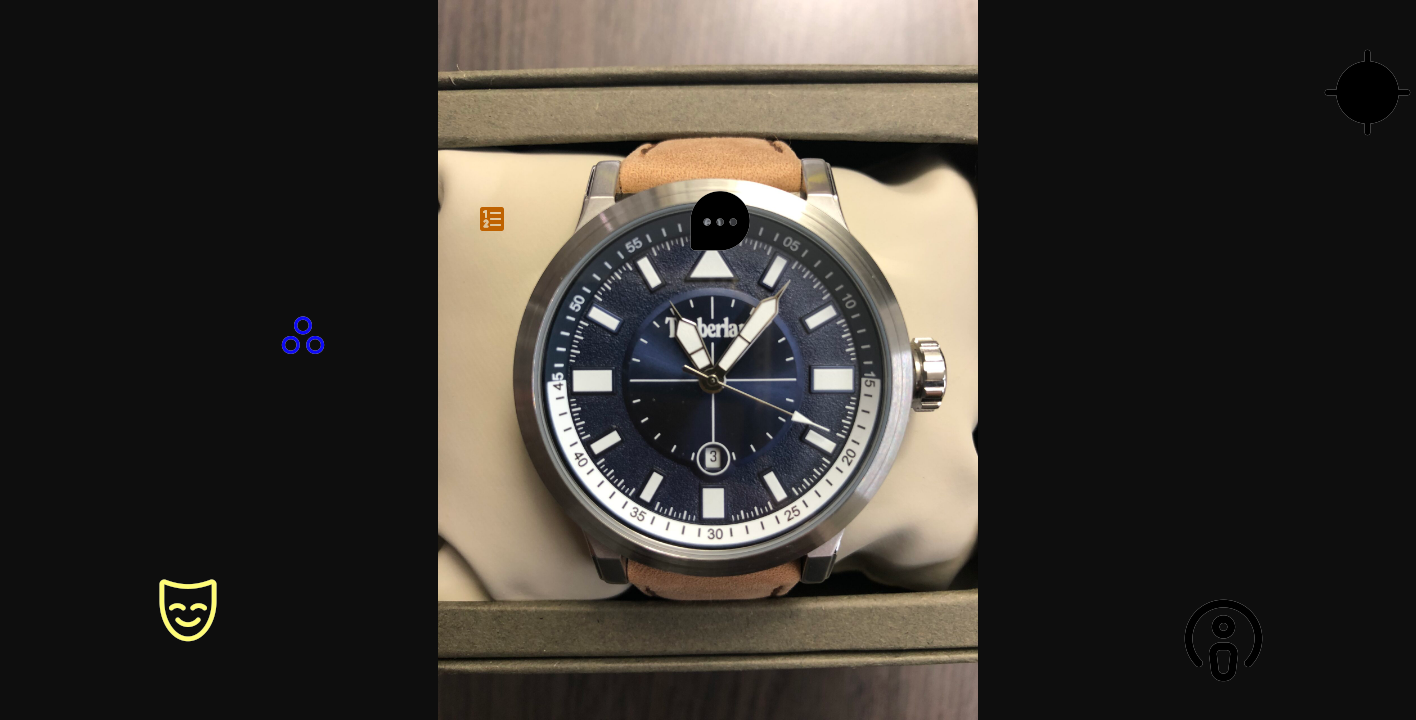  What do you see at coordinates (1367, 92) in the screenshot?
I see `center map on current location` at bounding box center [1367, 92].